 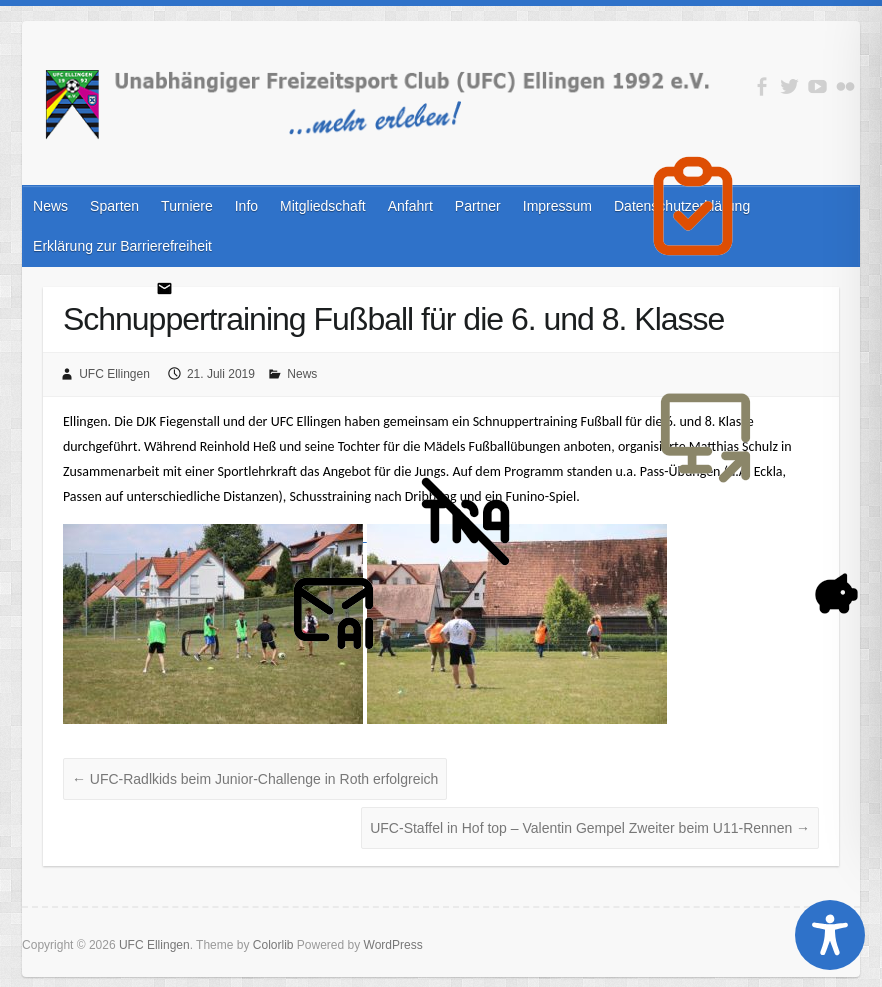 What do you see at coordinates (465, 521) in the screenshot?
I see `disable HTTP trace requests` at bounding box center [465, 521].